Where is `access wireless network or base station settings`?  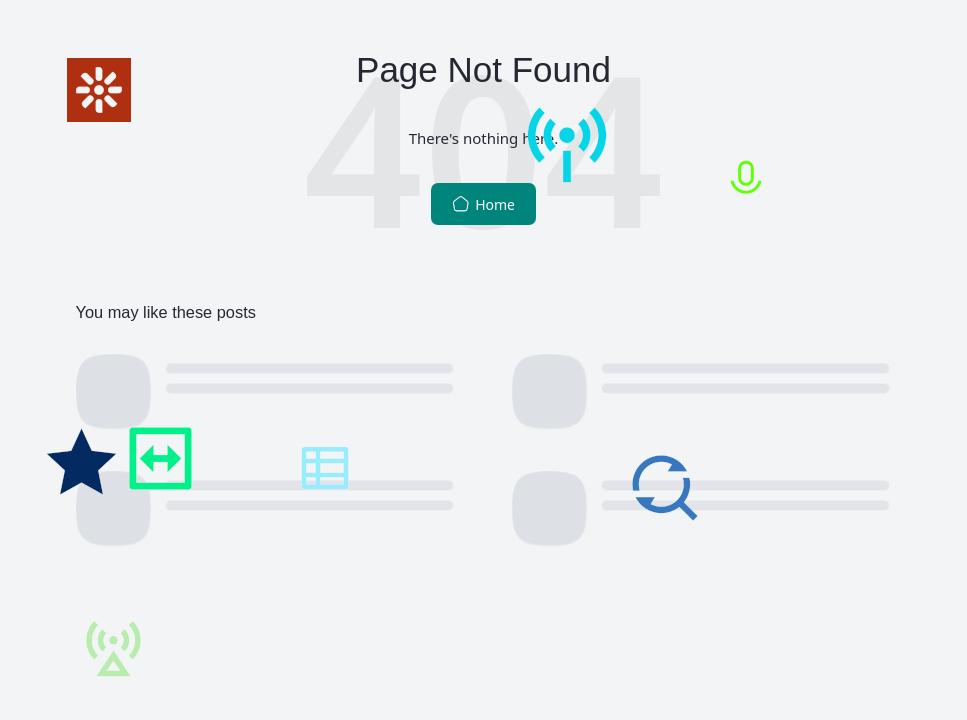 access wireless network or base station settings is located at coordinates (113, 647).